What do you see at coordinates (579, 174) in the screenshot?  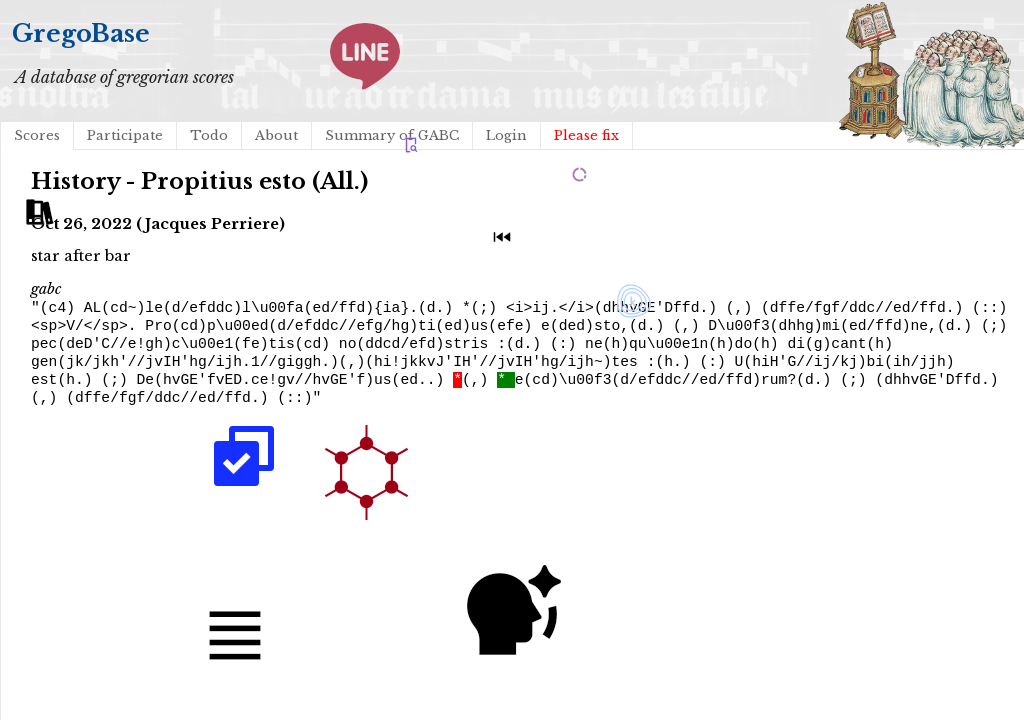 I see `view data breakdown or analytics` at bounding box center [579, 174].